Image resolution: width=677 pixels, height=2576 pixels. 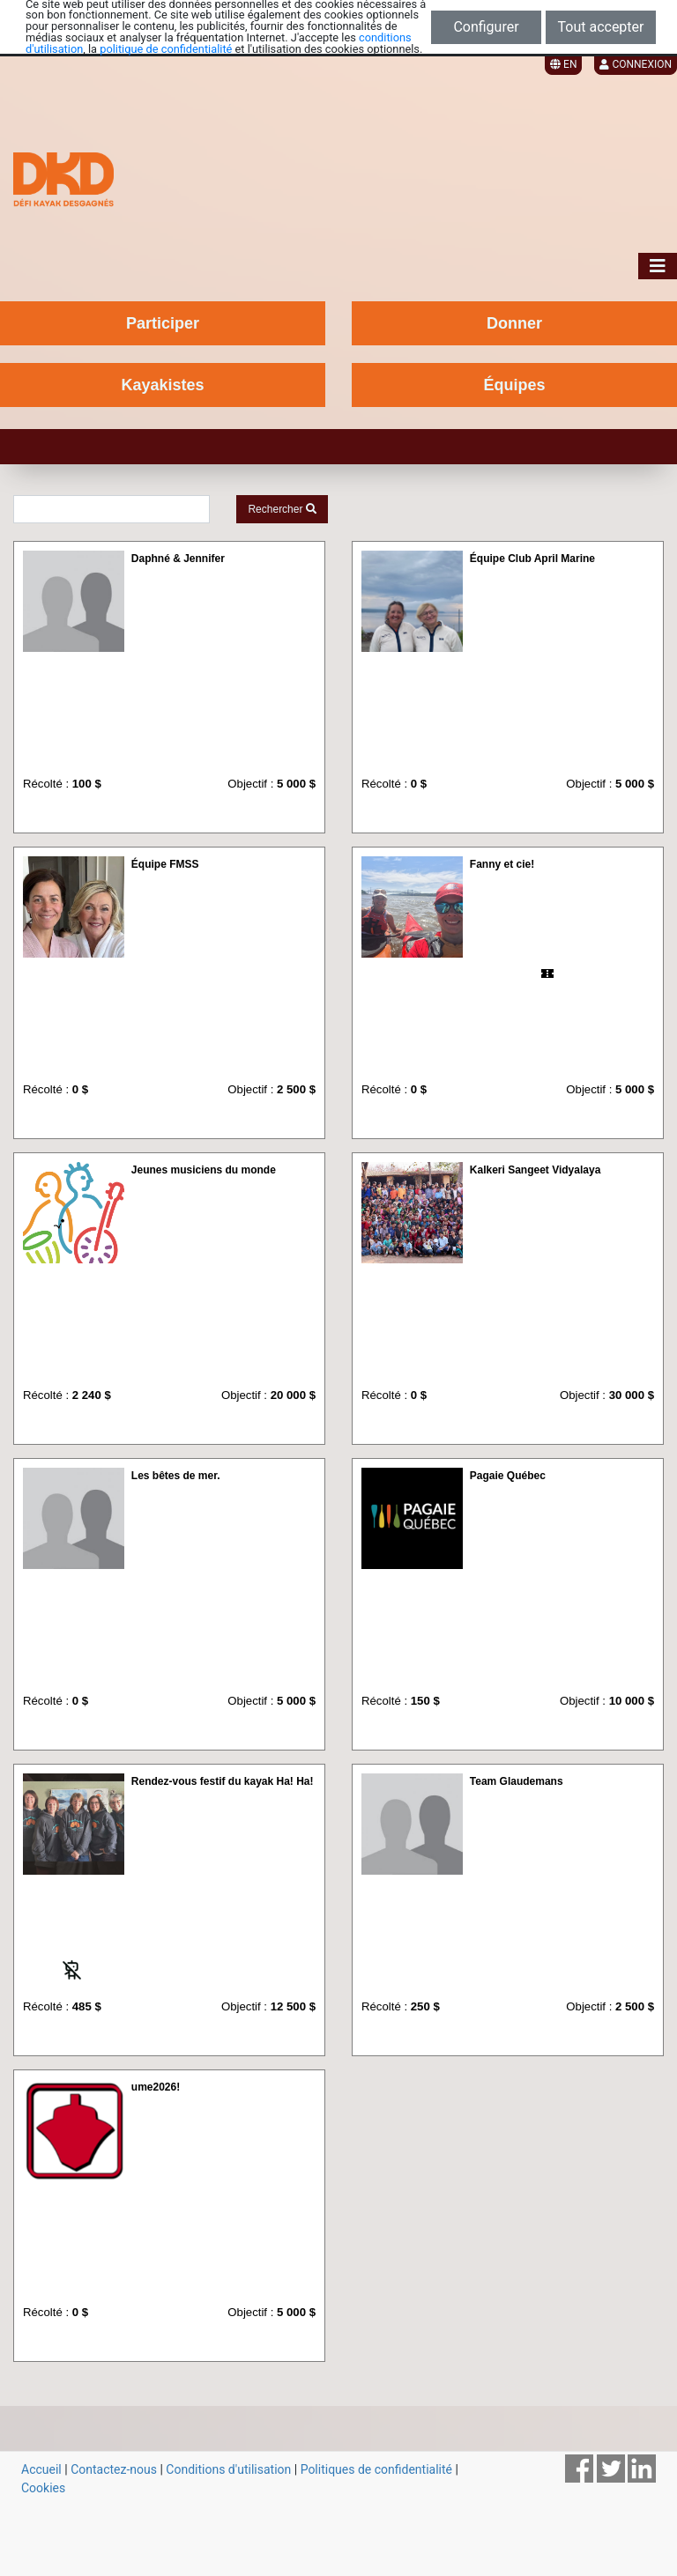 What do you see at coordinates (547, 973) in the screenshot?
I see `view your tickets or passes` at bounding box center [547, 973].